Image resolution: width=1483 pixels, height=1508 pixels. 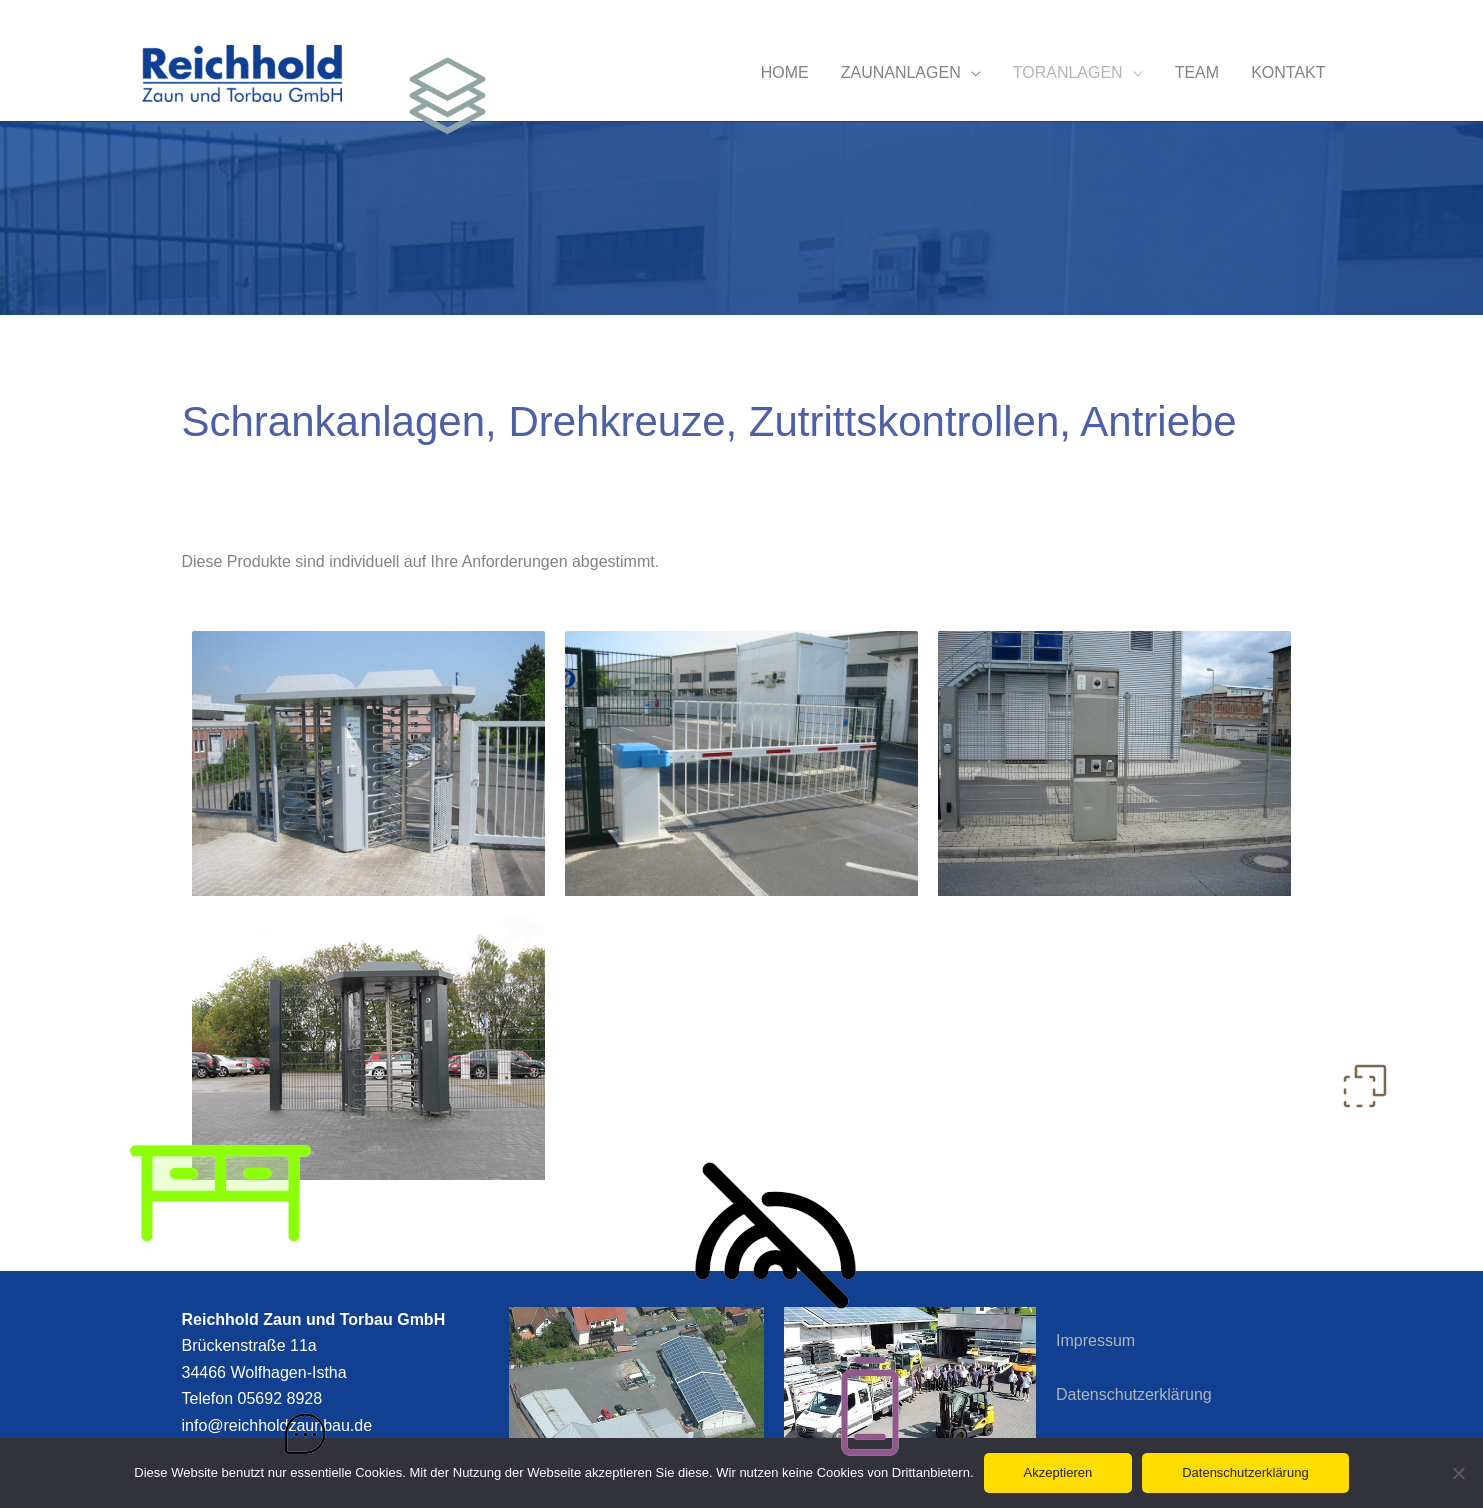 What do you see at coordinates (447, 95) in the screenshot?
I see `view layers or stacked content` at bounding box center [447, 95].